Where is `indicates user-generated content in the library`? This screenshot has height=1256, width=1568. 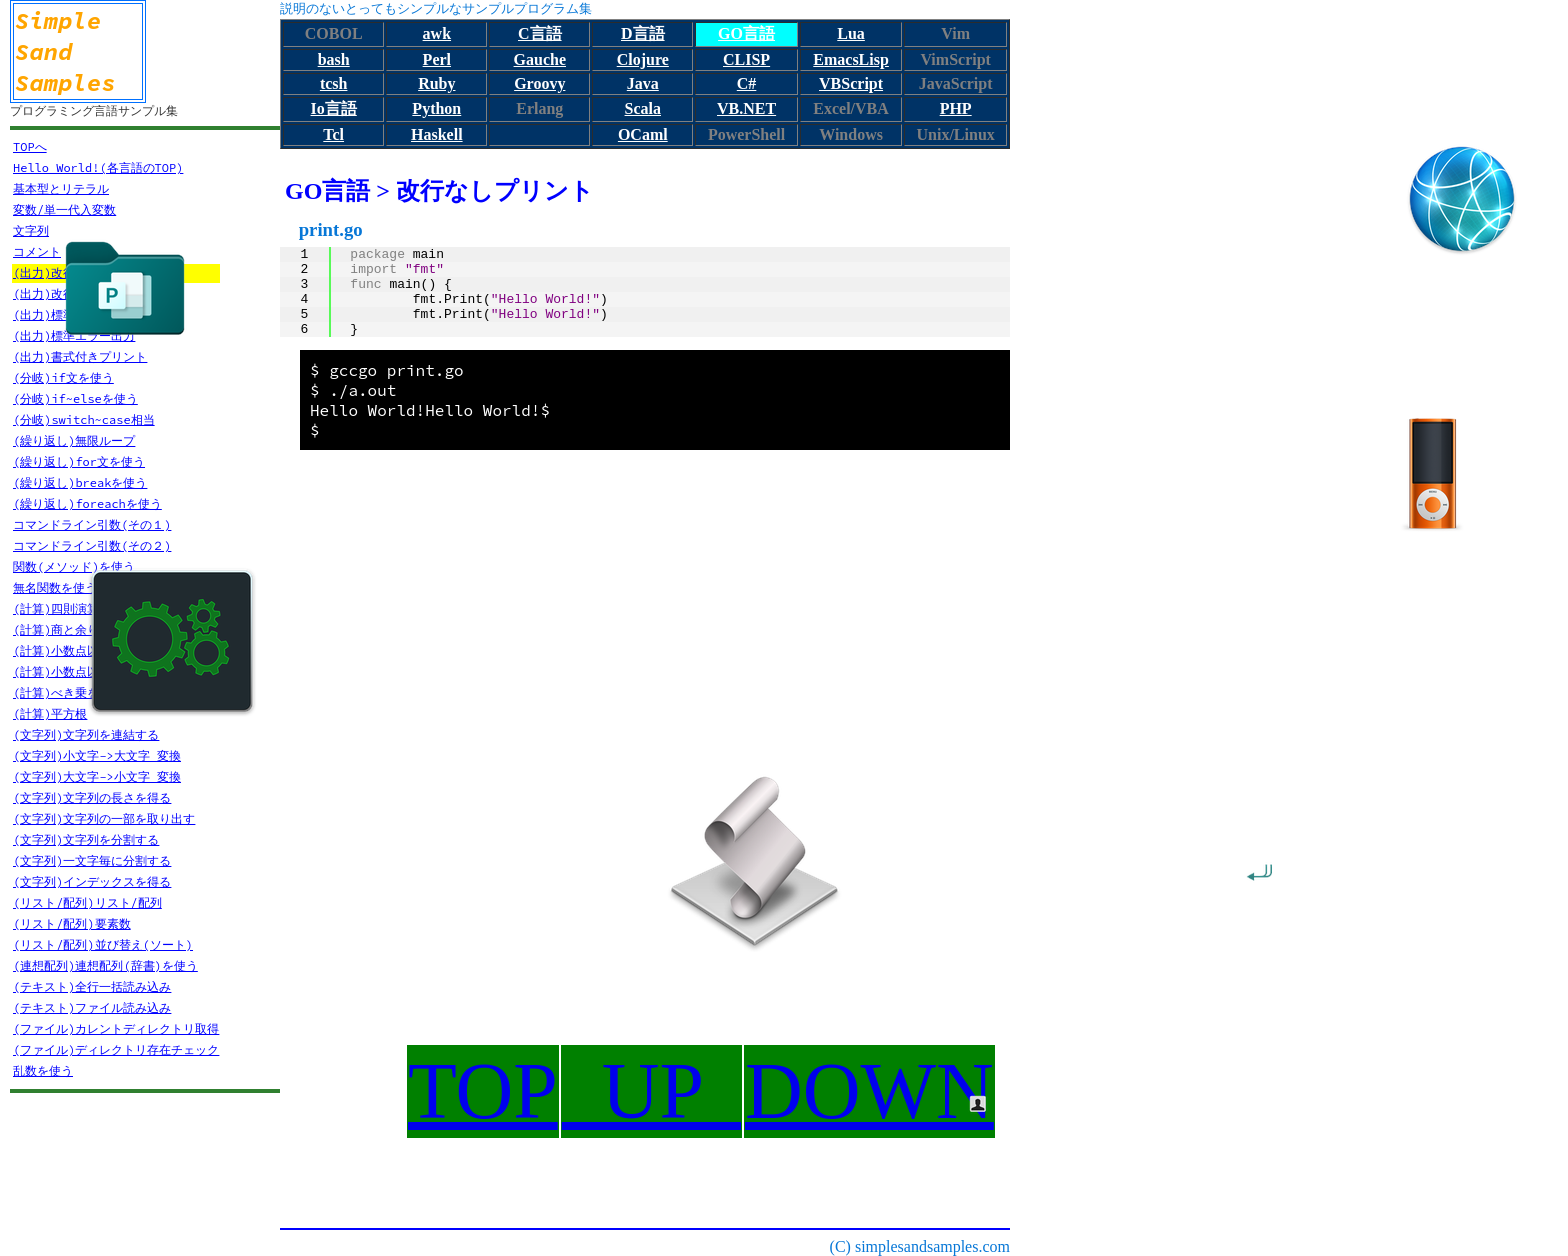
indicates user-generated content in the library is located at coordinates (968, 1094).